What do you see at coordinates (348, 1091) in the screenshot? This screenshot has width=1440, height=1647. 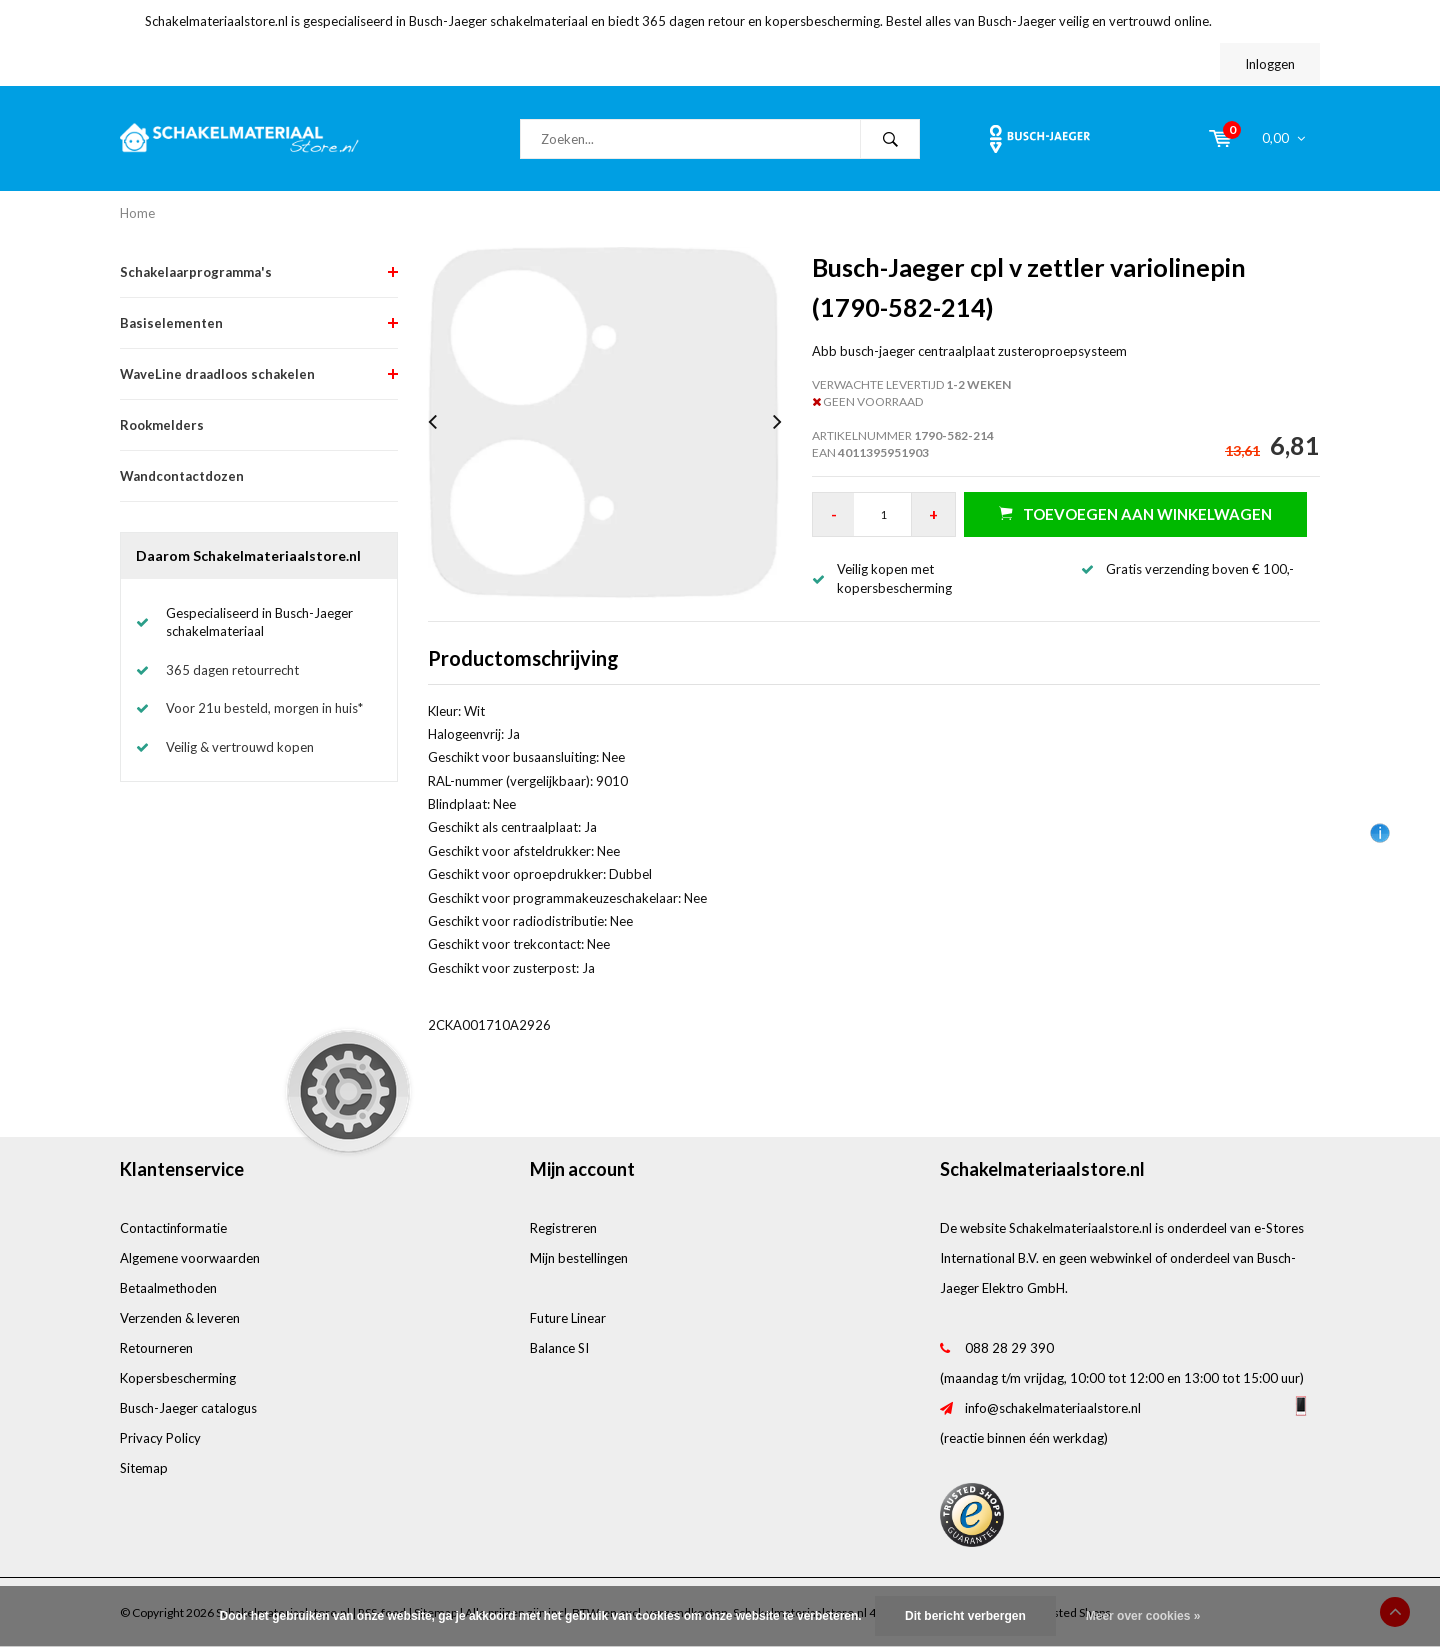 I see `access system or application settings` at bounding box center [348, 1091].